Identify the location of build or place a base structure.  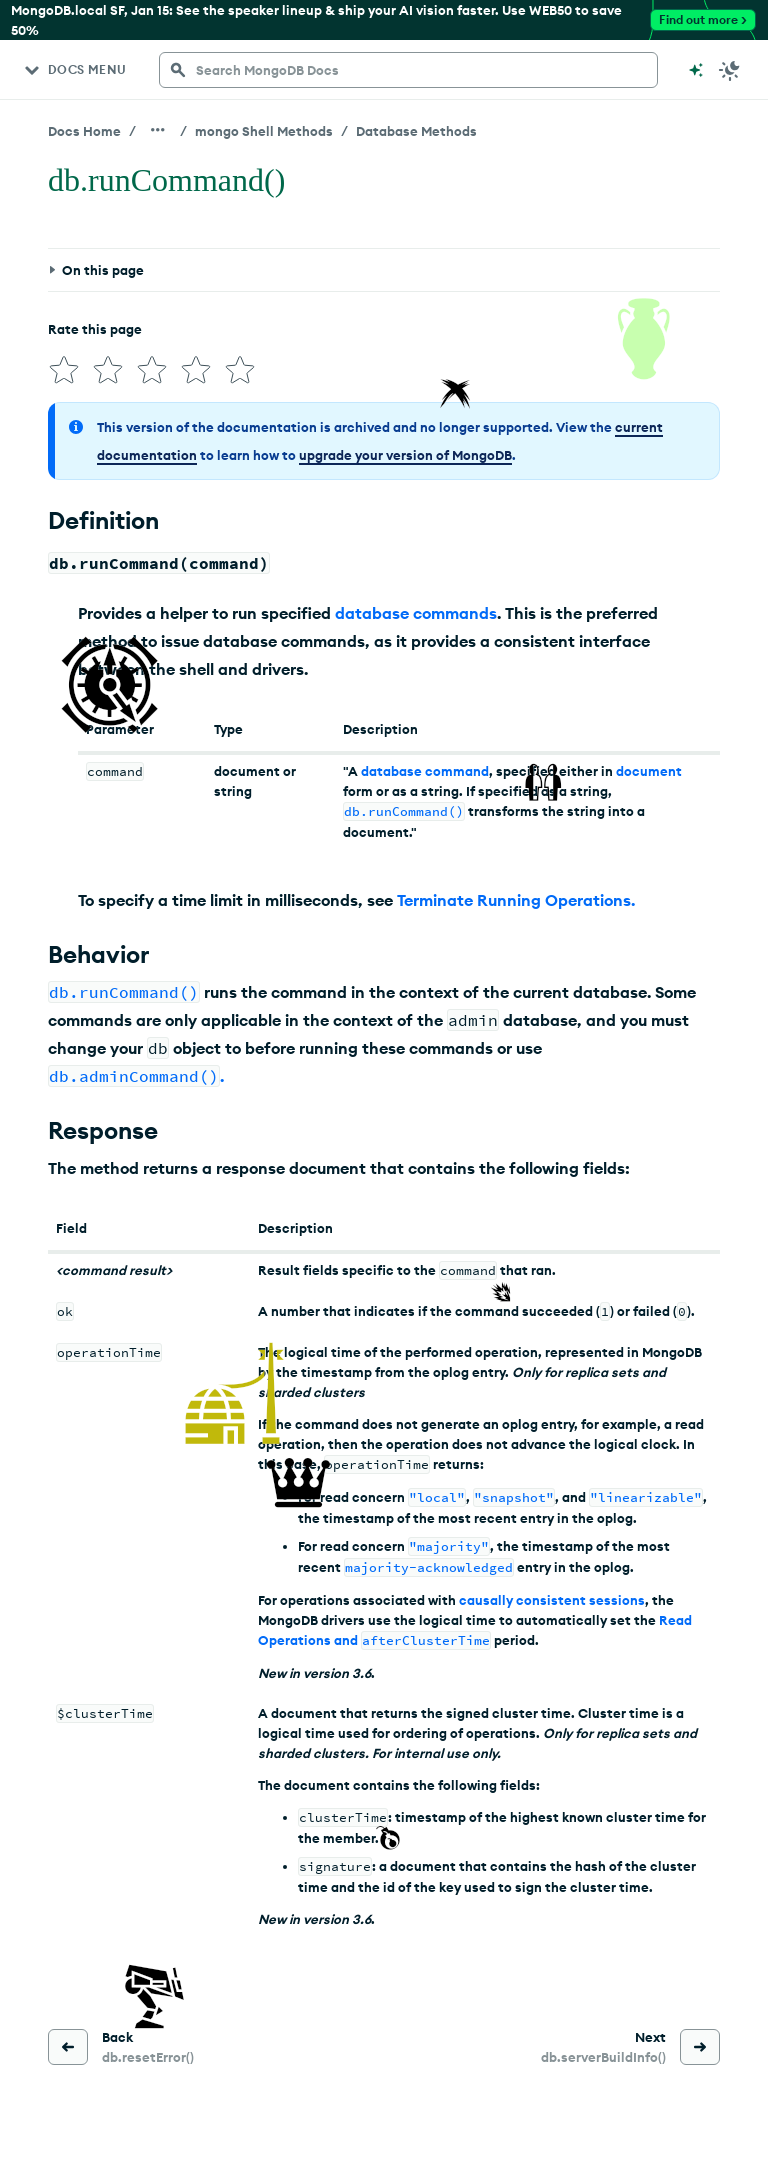
(236, 1392).